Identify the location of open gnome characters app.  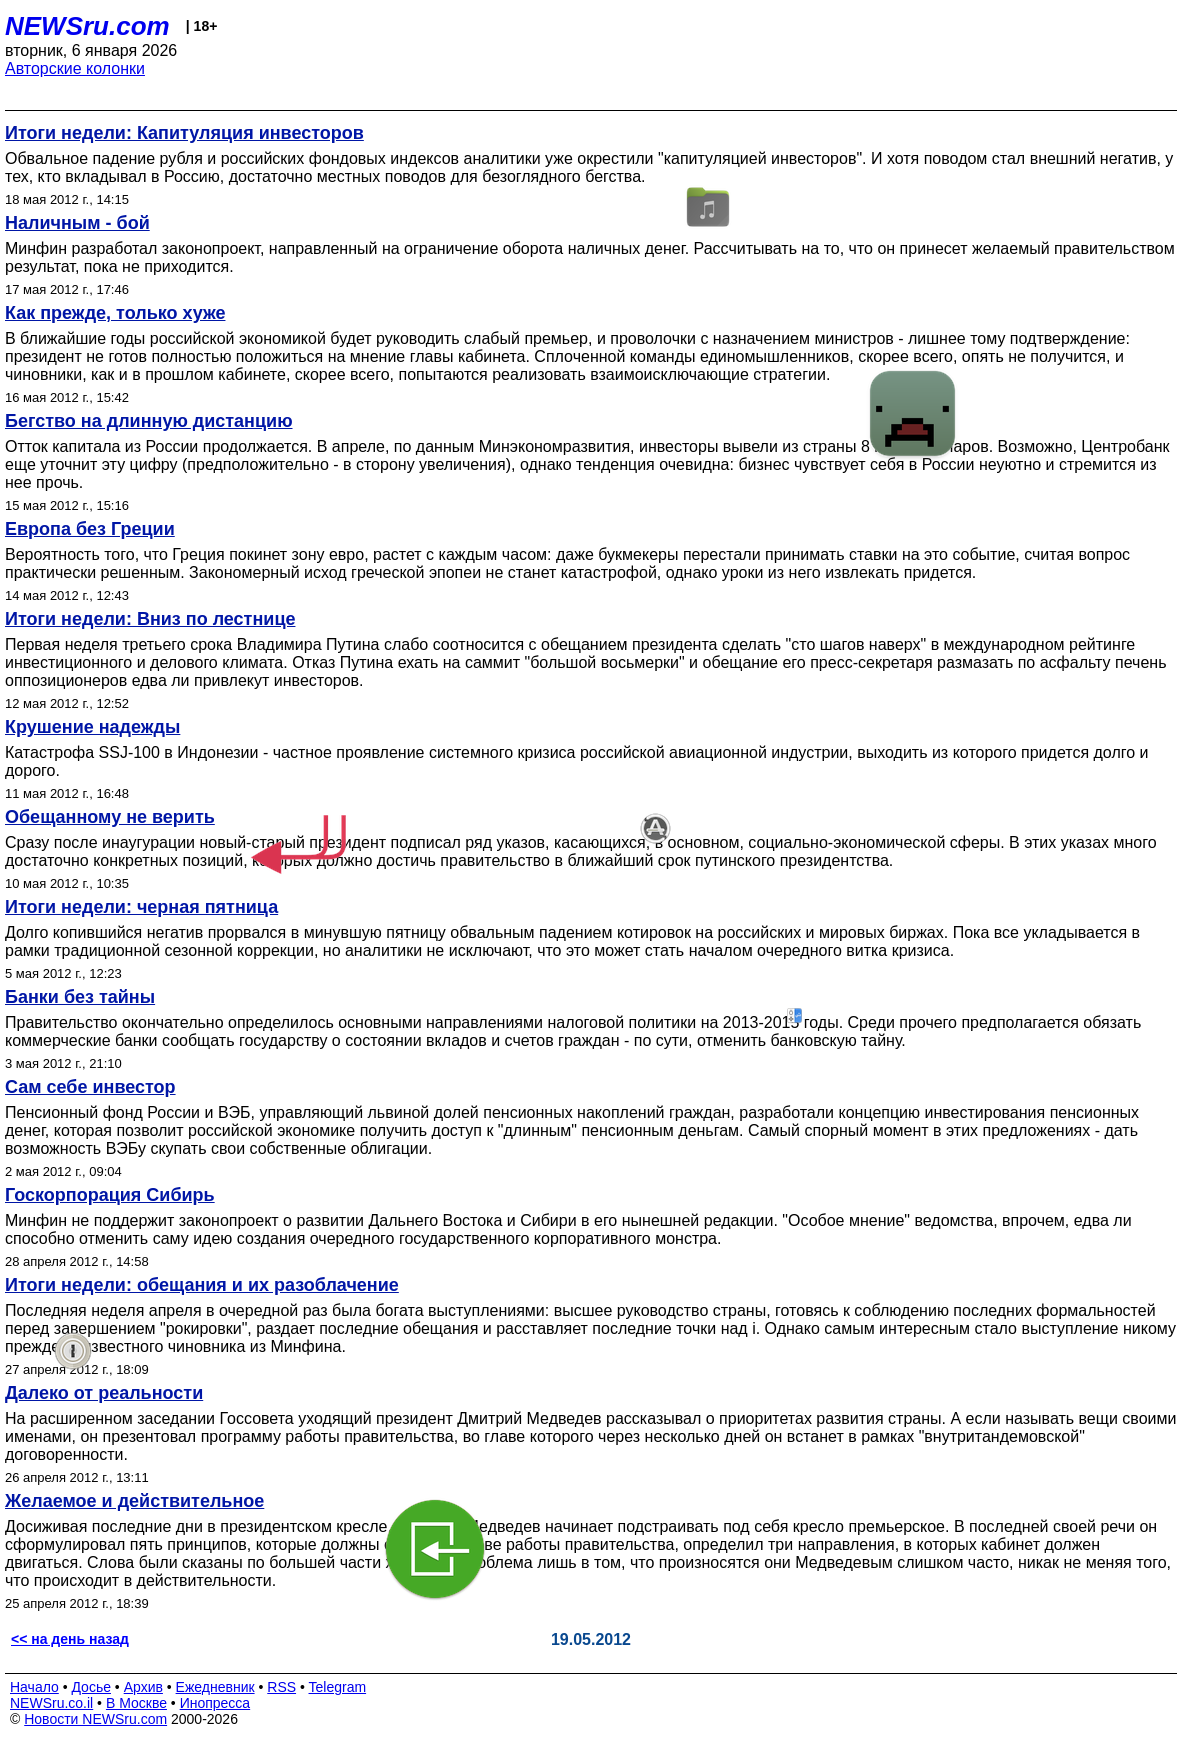
(794, 1015).